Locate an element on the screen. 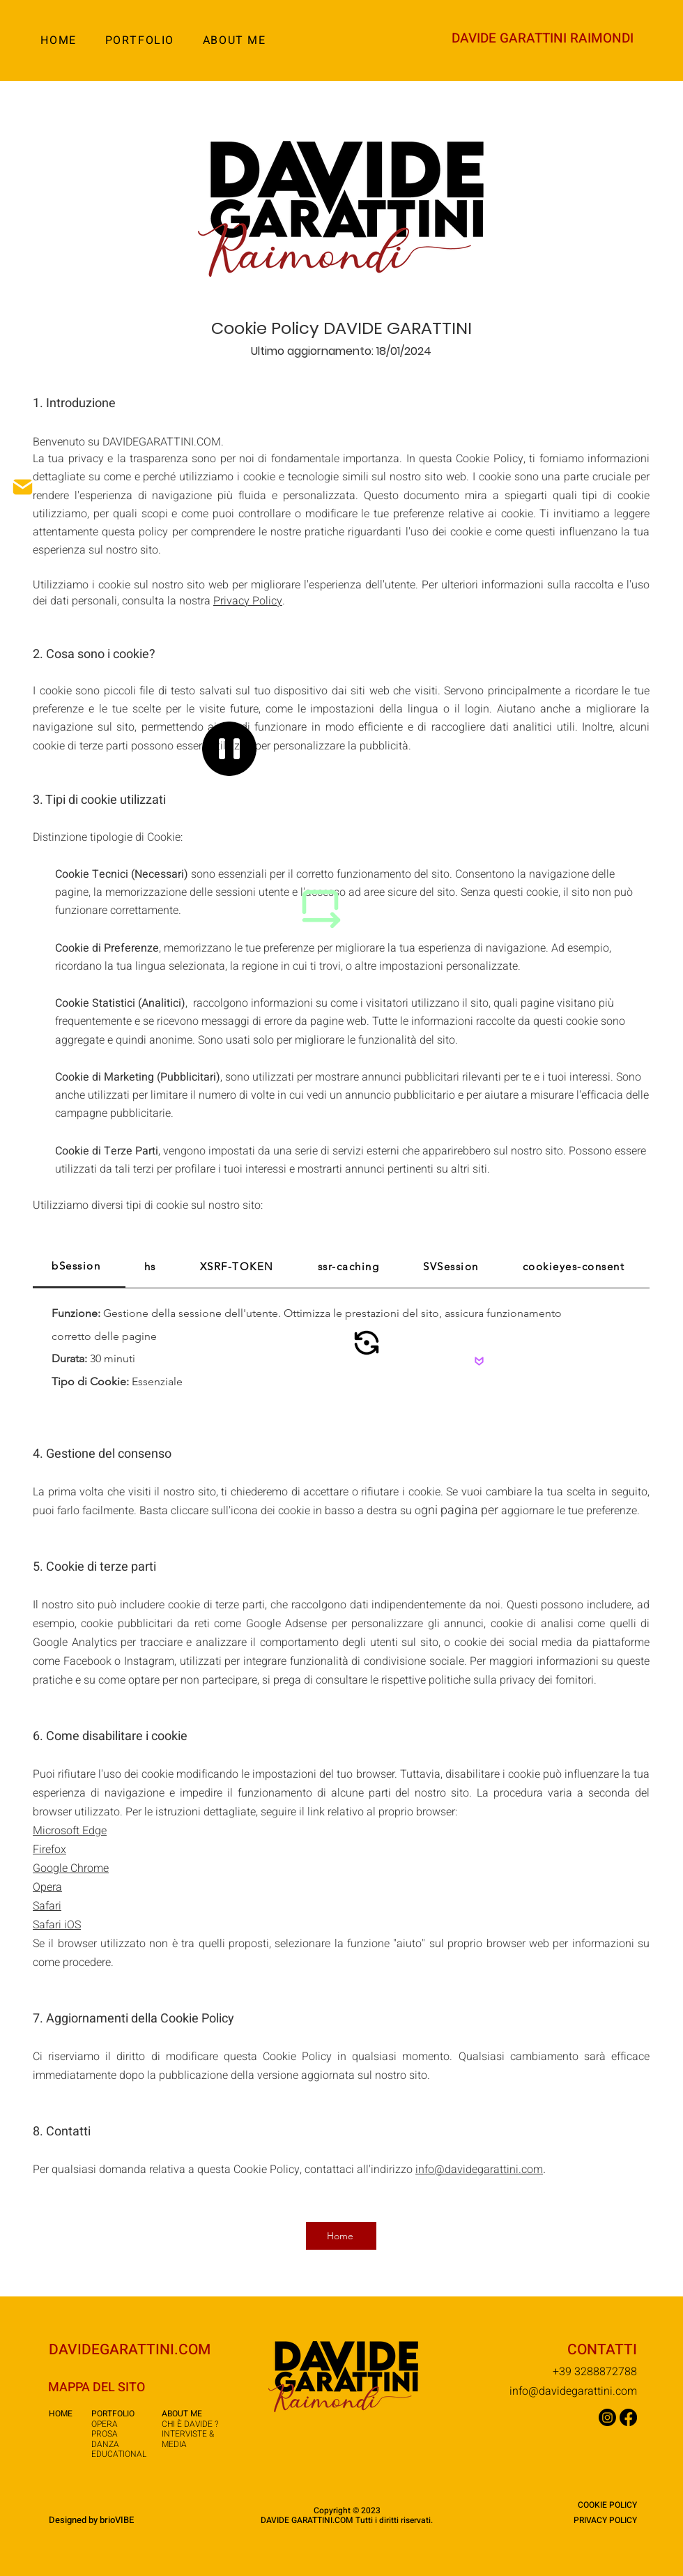 The image size is (683, 2576). pause media playback is located at coordinates (229, 749).